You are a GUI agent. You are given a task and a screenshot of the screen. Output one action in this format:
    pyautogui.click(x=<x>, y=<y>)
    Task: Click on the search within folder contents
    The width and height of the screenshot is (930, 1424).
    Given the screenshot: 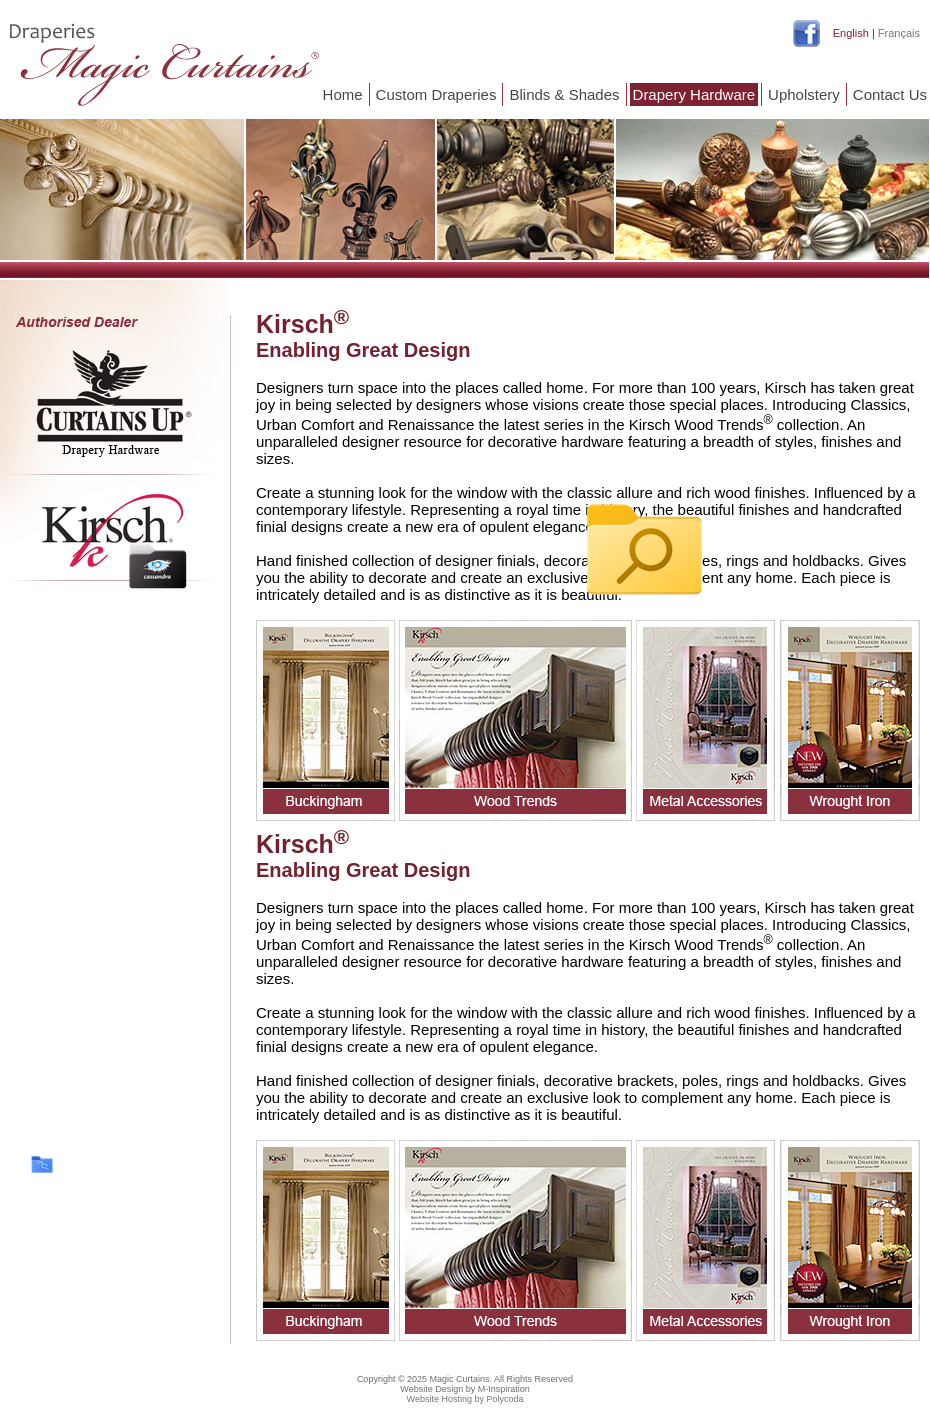 What is the action you would take?
    pyautogui.click(x=644, y=552)
    